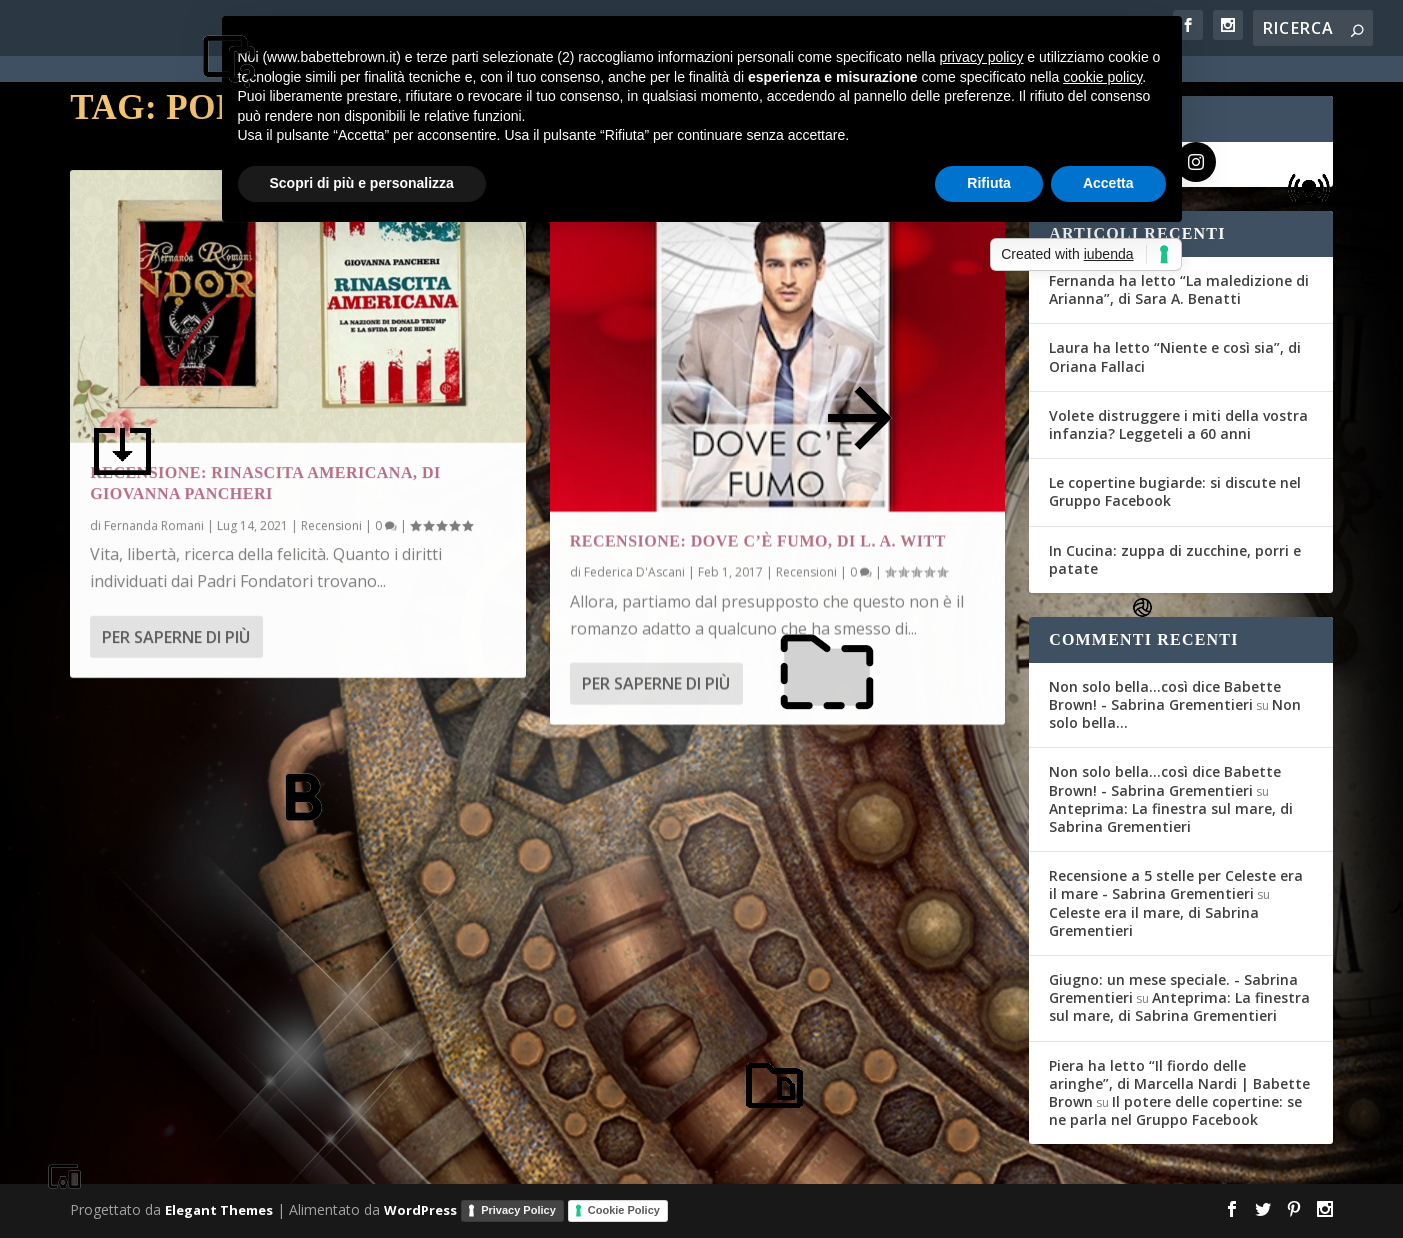  I want to click on add current video to watch queue, so click(1370, 278).